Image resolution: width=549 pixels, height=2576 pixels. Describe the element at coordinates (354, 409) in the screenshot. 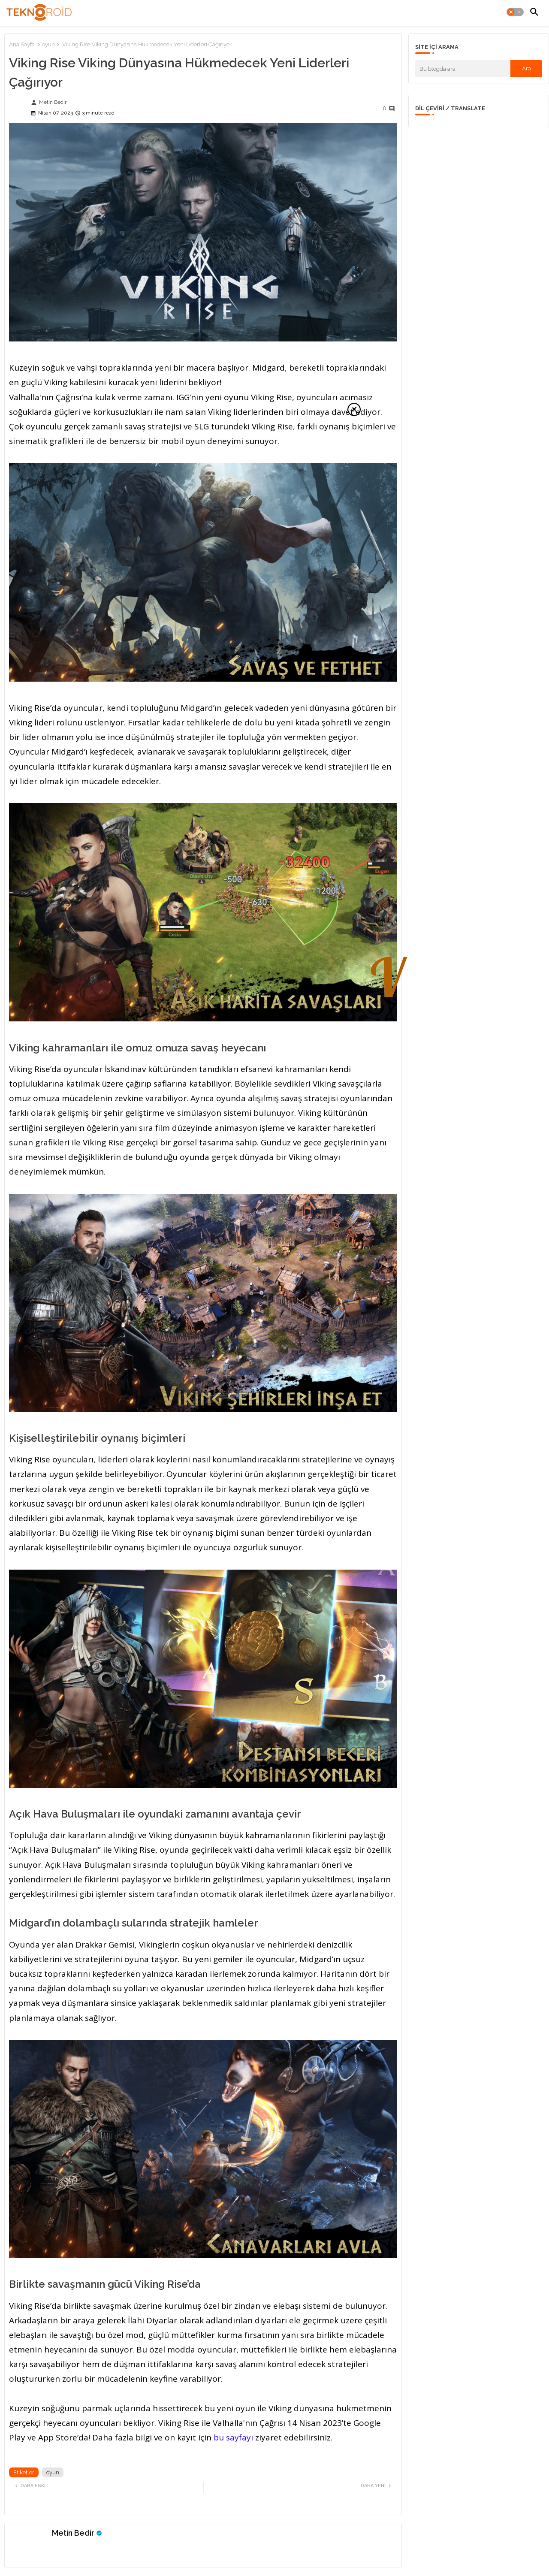

I see `cockpit server management application logo` at that location.